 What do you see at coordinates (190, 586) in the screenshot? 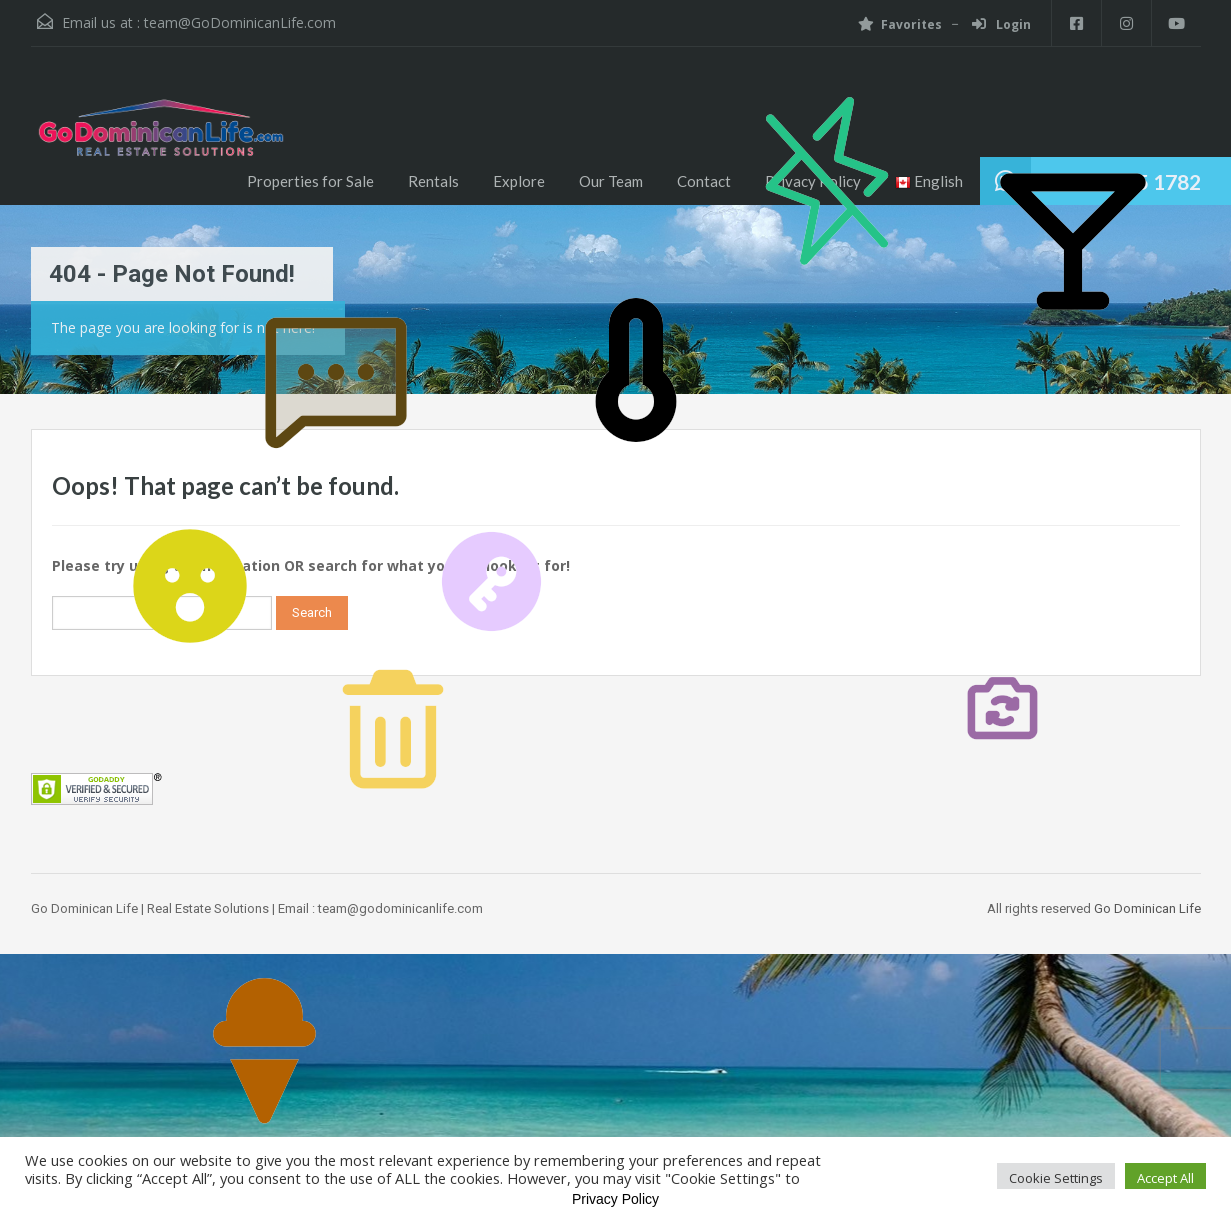
I see `indicates surprising or unexpected content` at bounding box center [190, 586].